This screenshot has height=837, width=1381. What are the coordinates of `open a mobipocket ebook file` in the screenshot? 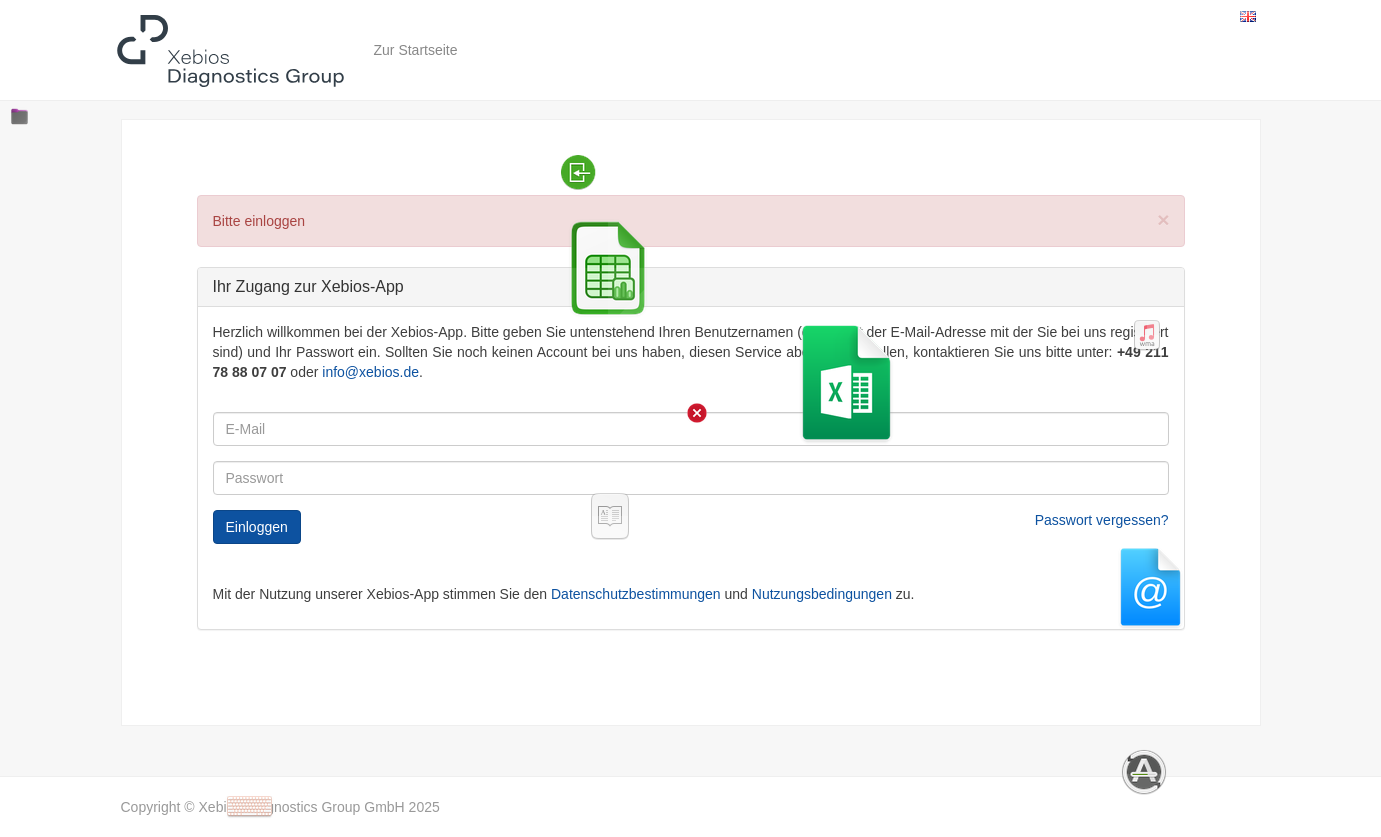 It's located at (610, 516).